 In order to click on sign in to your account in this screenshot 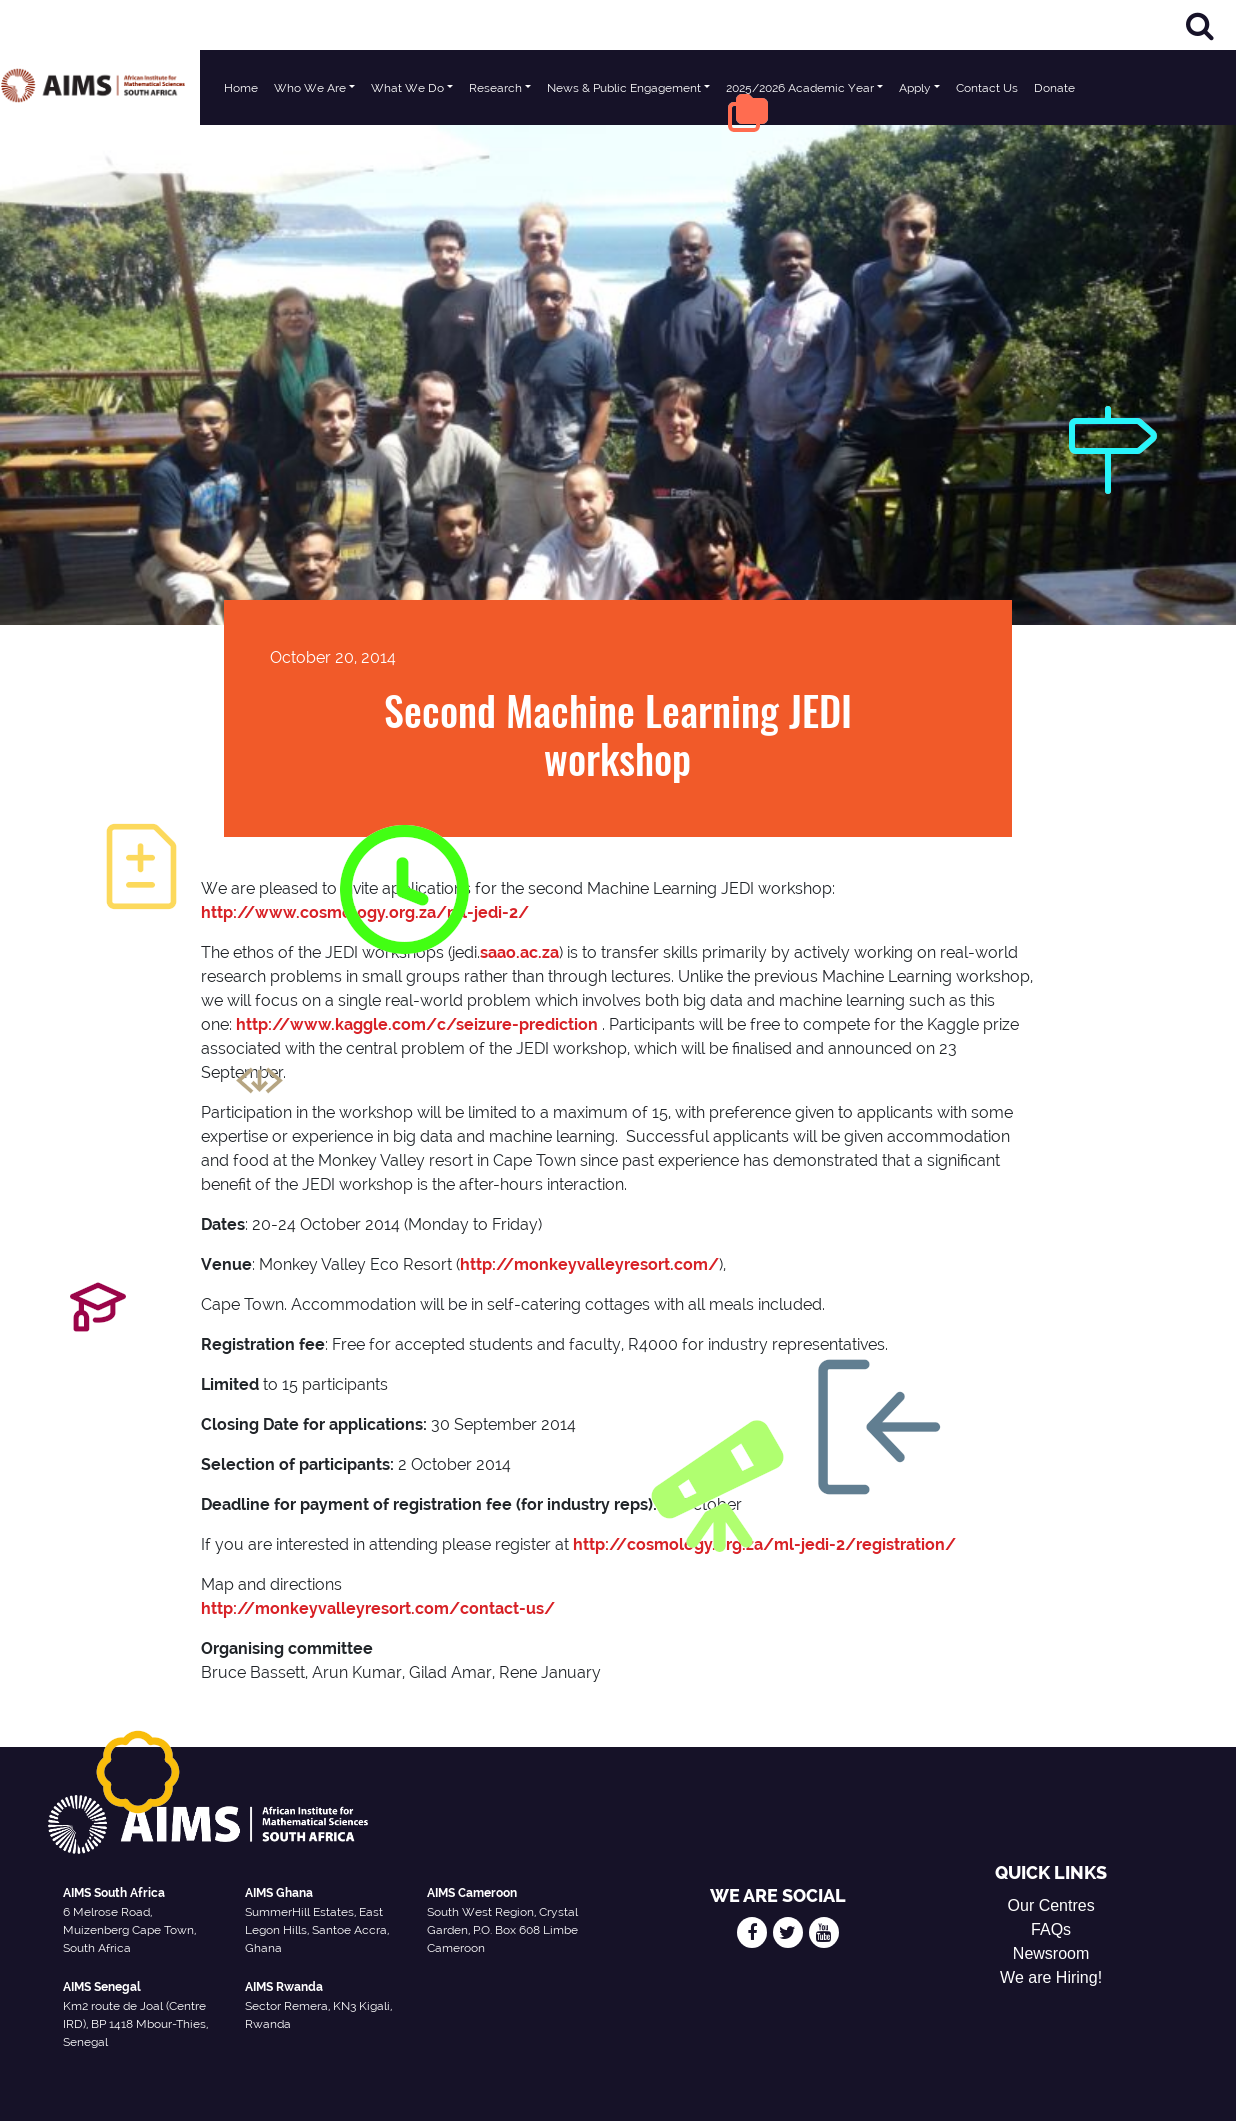, I will do `click(876, 1427)`.